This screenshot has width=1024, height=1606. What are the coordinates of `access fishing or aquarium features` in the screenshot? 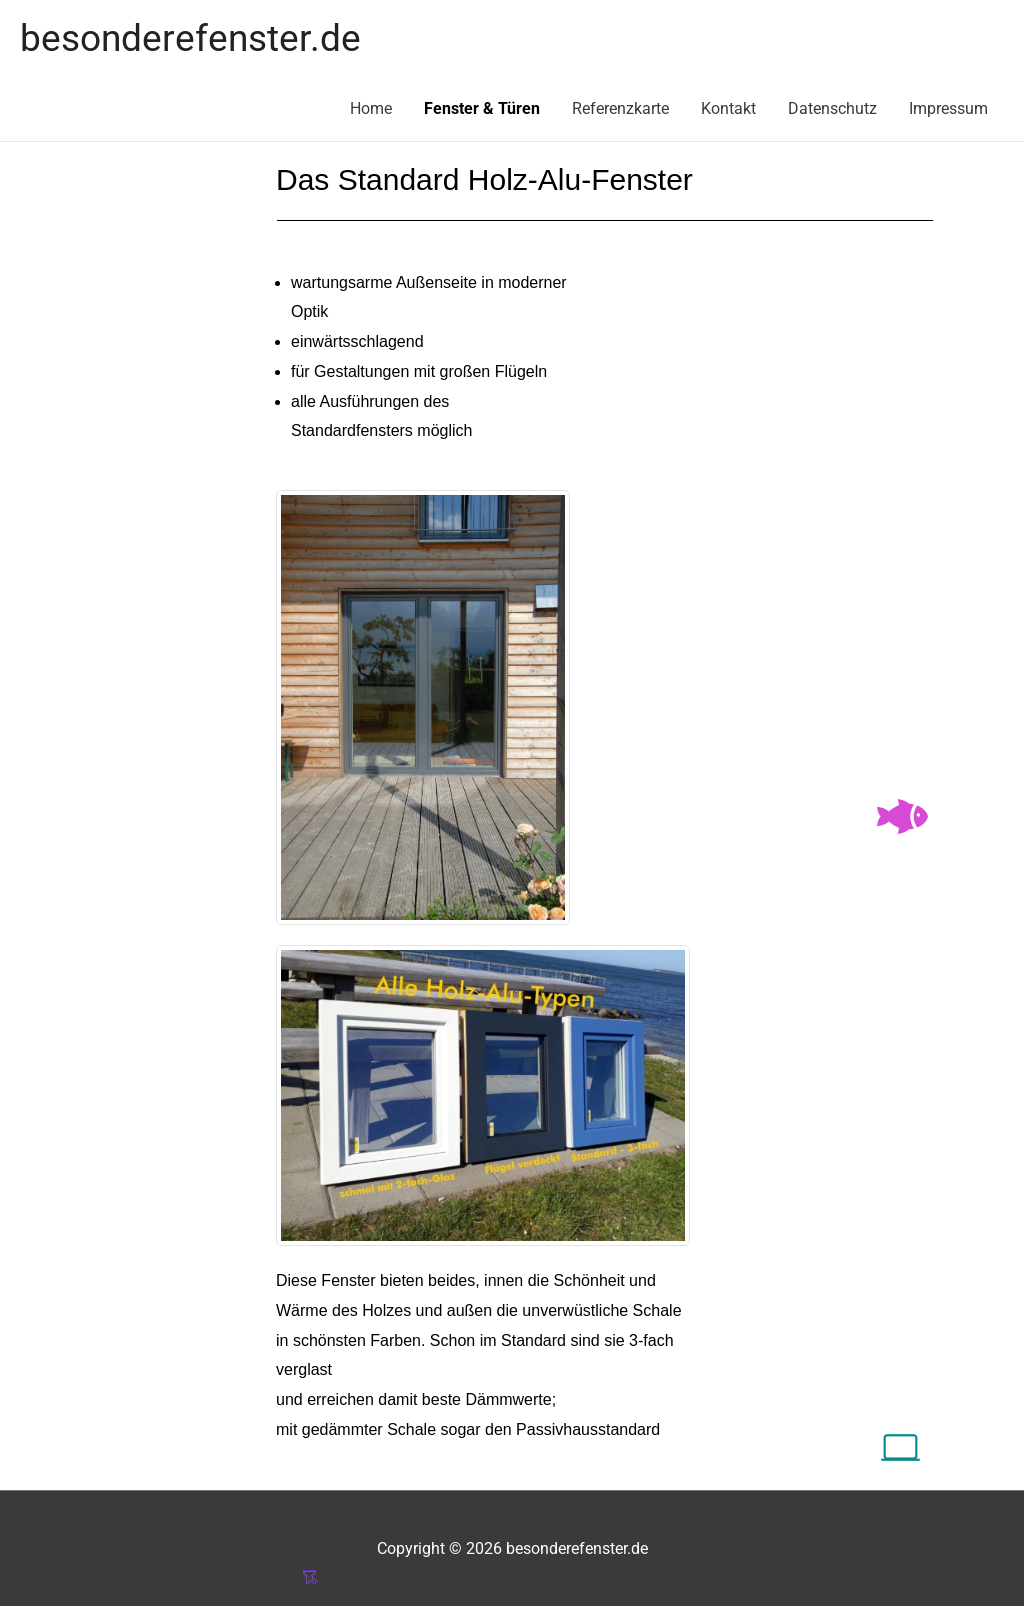 It's located at (902, 816).